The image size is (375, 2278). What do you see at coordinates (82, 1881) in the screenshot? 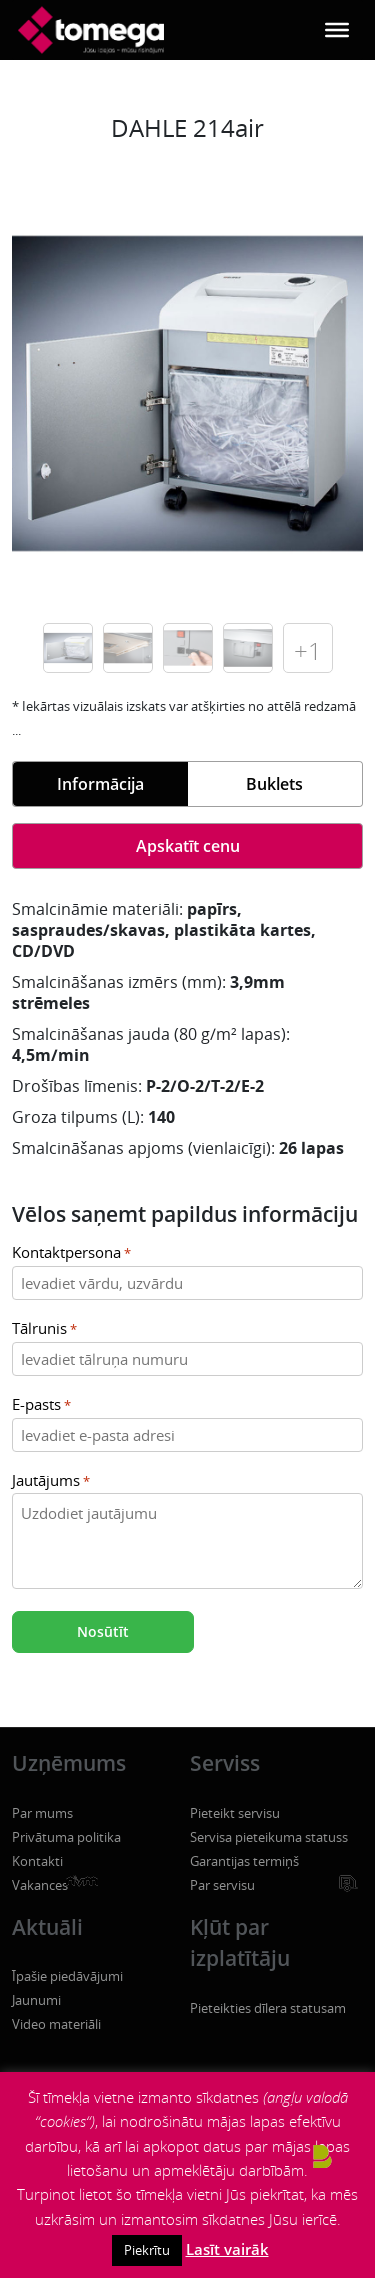
I see `nvm (node version manager) logo` at bounding box center [82, 1881].